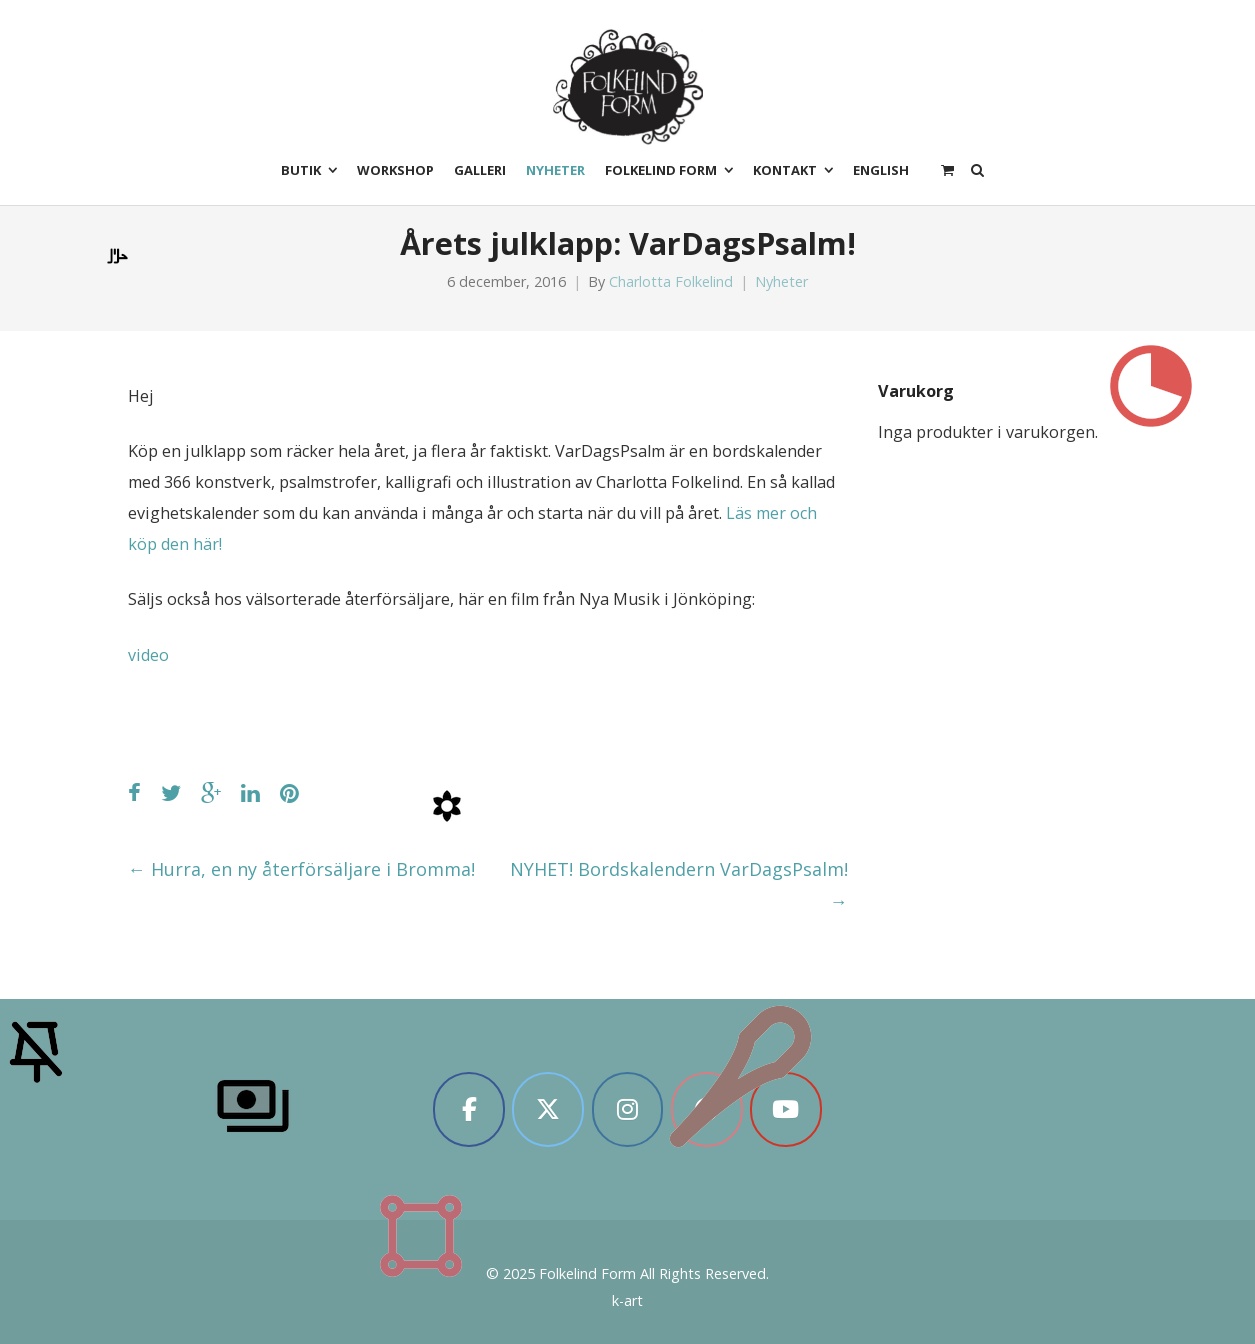  Describe the element at coordinates (117, 256) in the screenshot. I see `switch to arabic language` at that location.